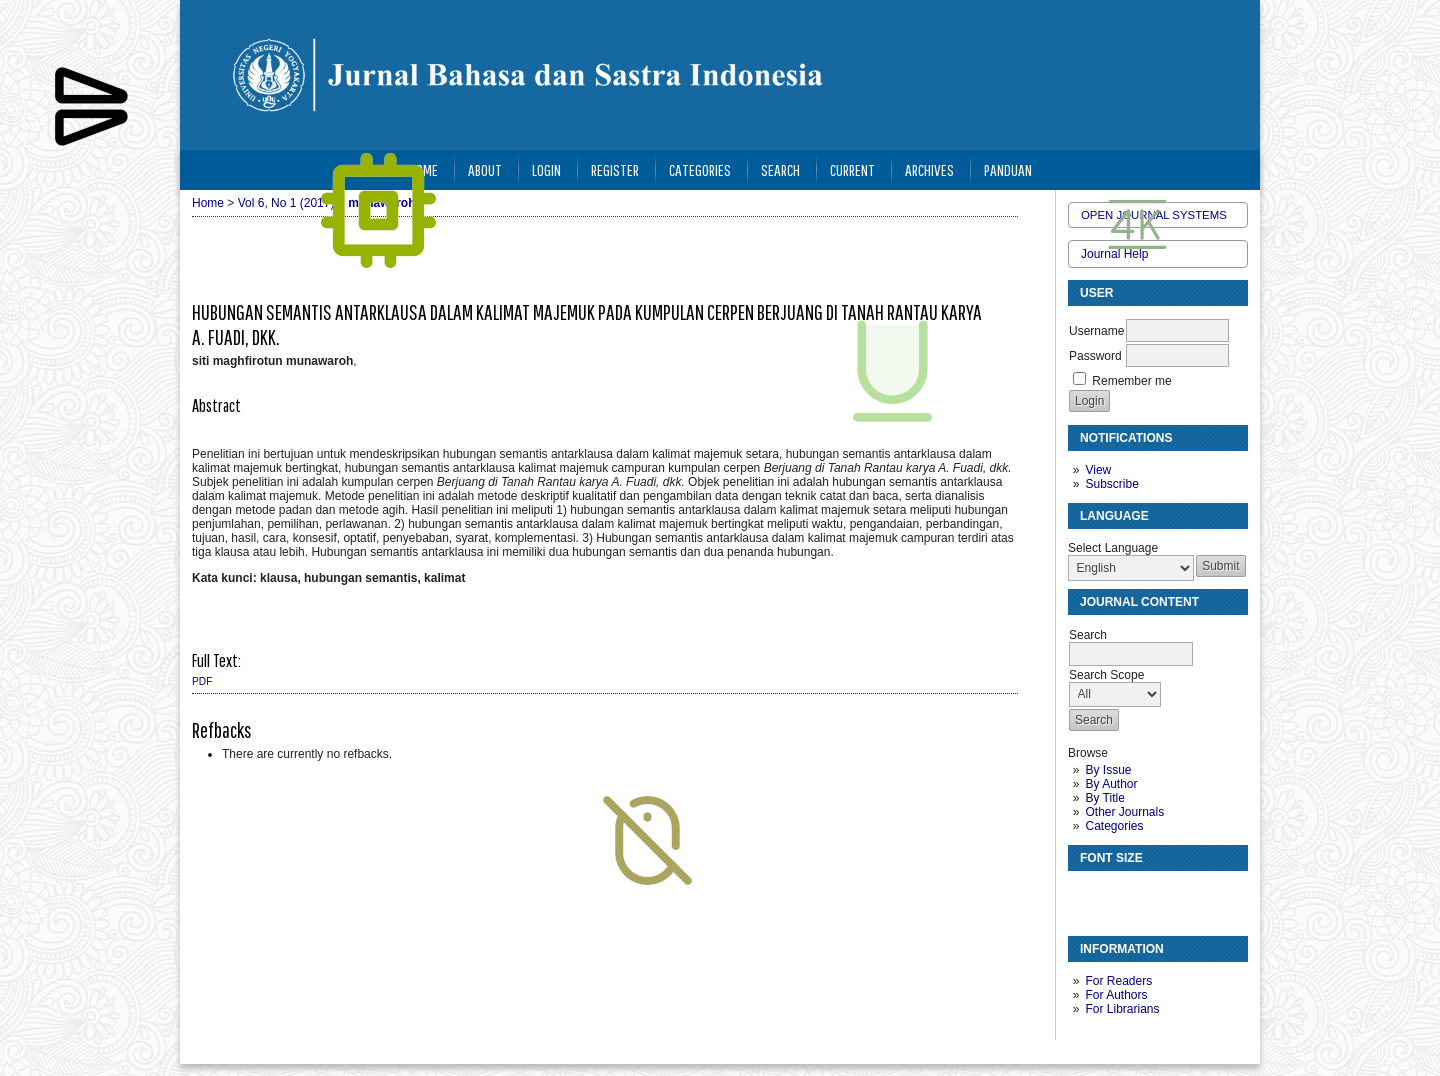 The image size is (1440, 1076). I want to click on flip image vertically, so click(88, 106).